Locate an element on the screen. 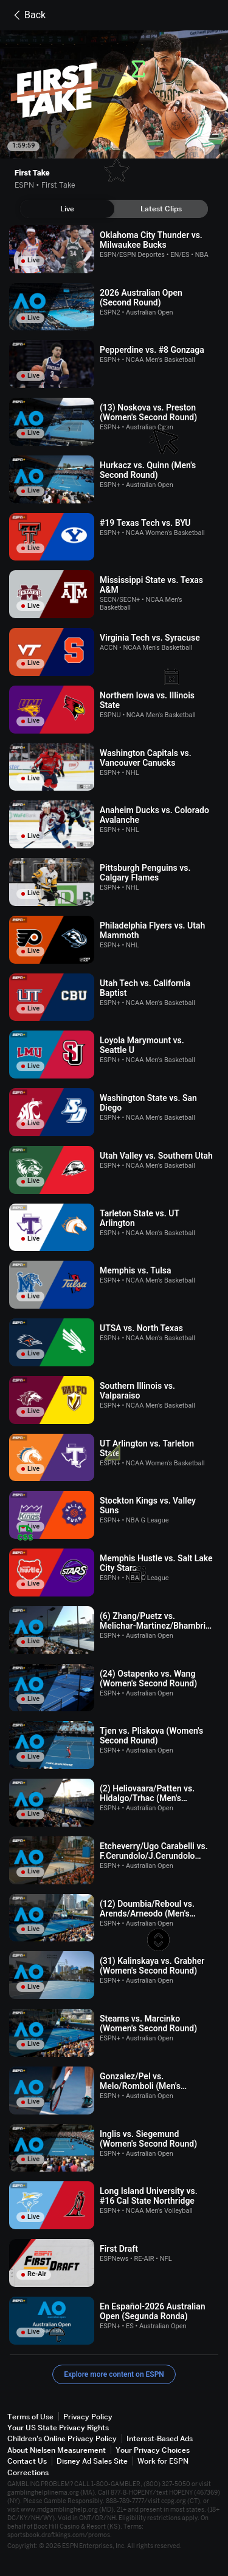 The image size is (228, 2576). cancel or delete a scheduled event is located at coordinates (171, 677).